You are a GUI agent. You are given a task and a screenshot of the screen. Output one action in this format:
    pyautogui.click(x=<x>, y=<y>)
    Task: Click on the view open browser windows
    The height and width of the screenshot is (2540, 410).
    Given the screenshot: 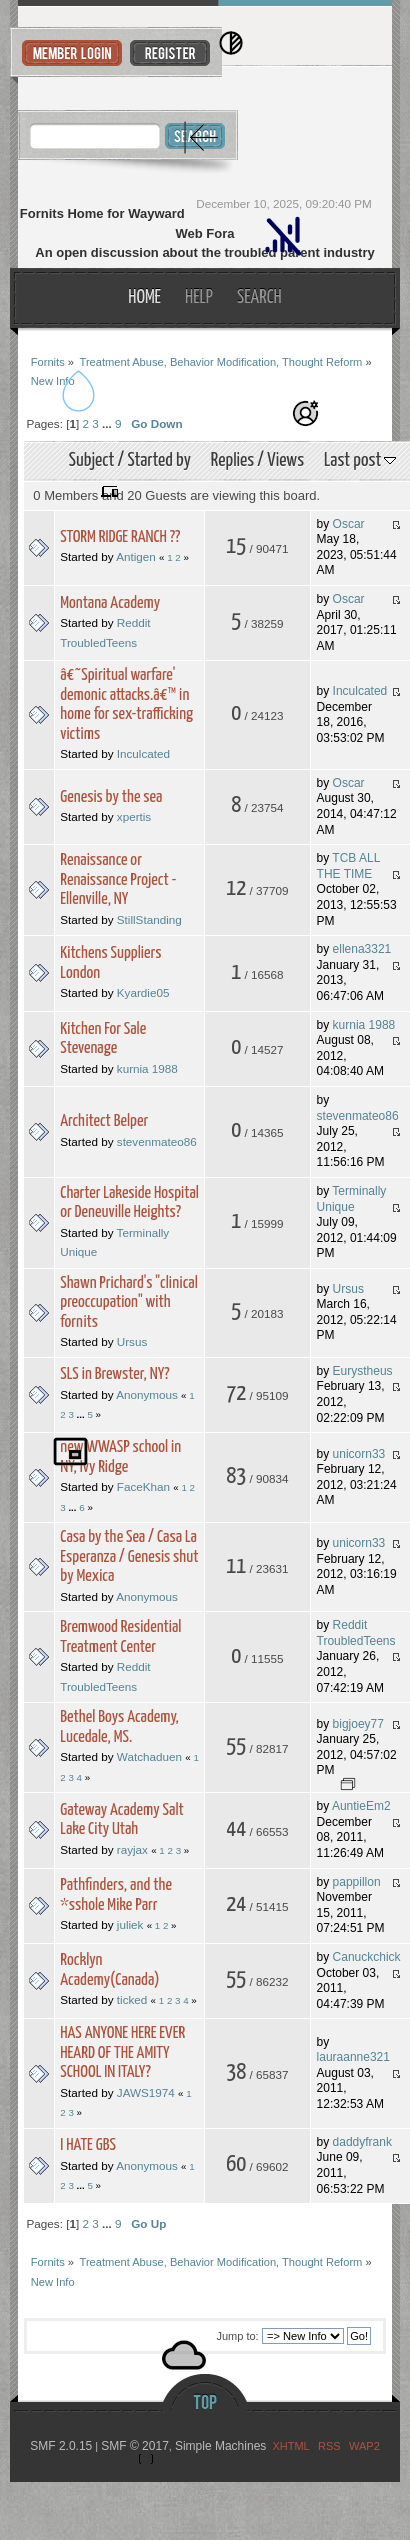 What is the action you would take?
    pyautogui.click(x=348, y=1784)
    